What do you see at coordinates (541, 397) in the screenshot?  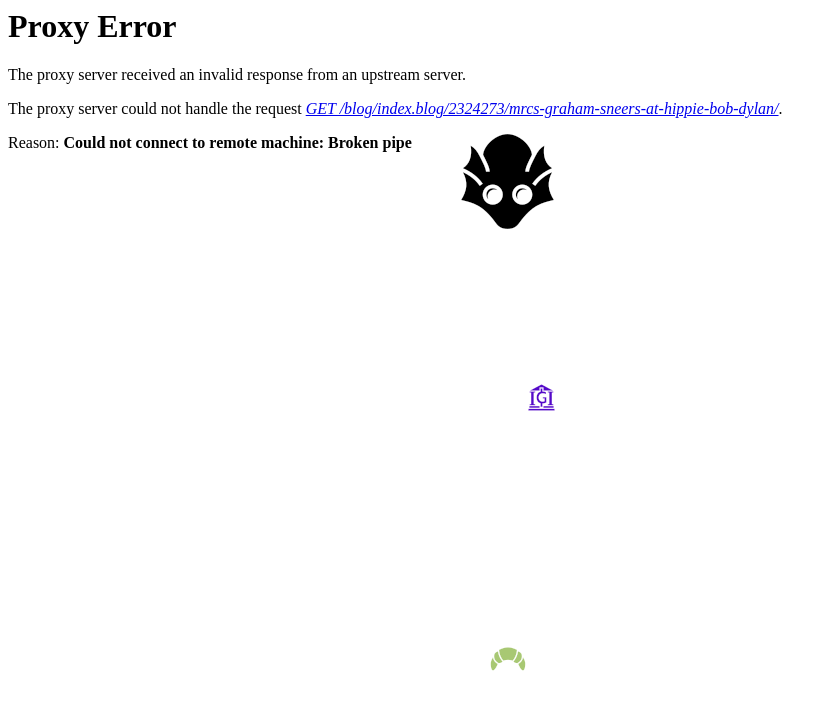 I see `access banking or financial services` at bounding box center [541, 397].